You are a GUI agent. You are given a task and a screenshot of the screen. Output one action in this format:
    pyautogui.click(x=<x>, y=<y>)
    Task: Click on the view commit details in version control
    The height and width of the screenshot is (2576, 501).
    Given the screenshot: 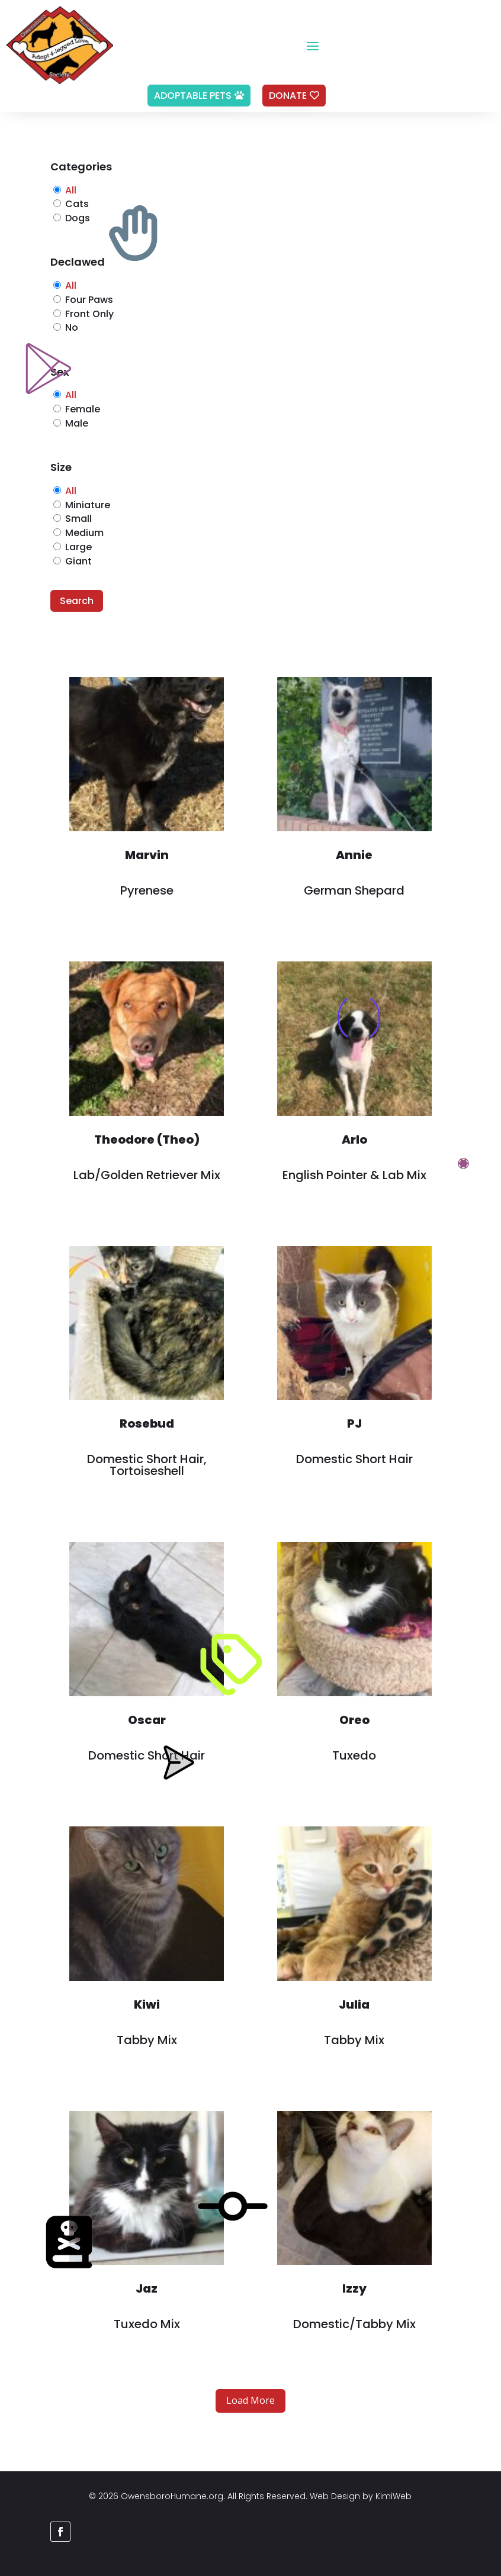 What is the action you would take?
    pyautogui.click(x=233, y=2206)
    